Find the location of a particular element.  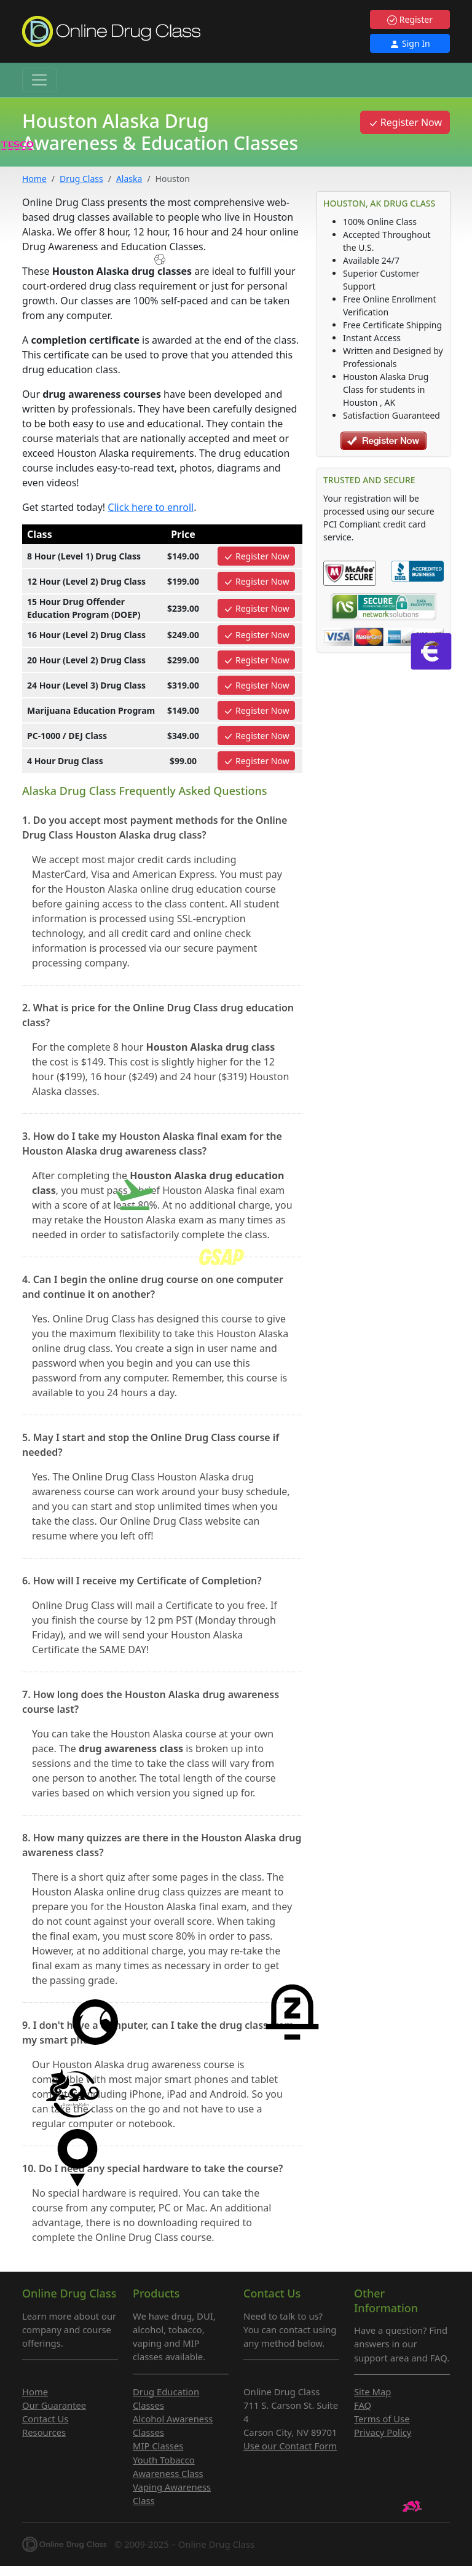

snooze notifications temporarily is located at coordinates (292, 2010).